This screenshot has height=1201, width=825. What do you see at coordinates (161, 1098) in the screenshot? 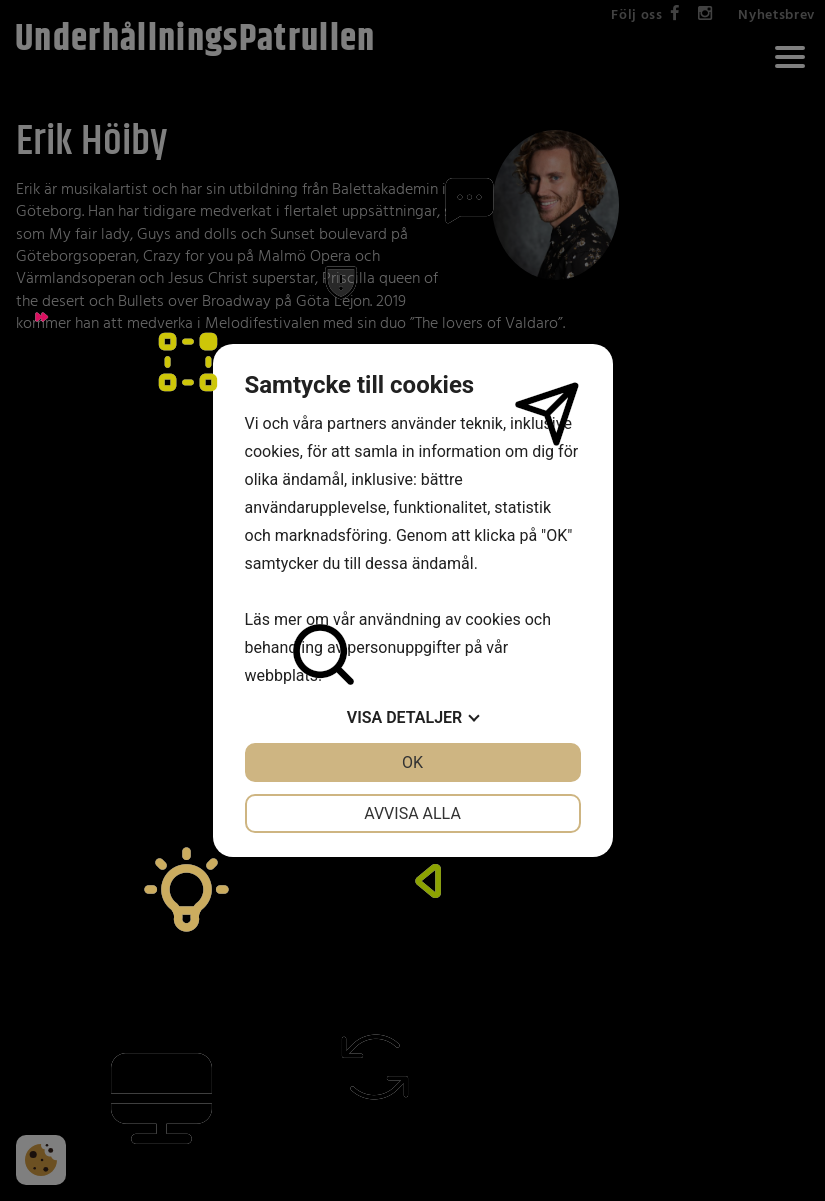
I see `view on desktop display` at bounding box center [161, 1098].